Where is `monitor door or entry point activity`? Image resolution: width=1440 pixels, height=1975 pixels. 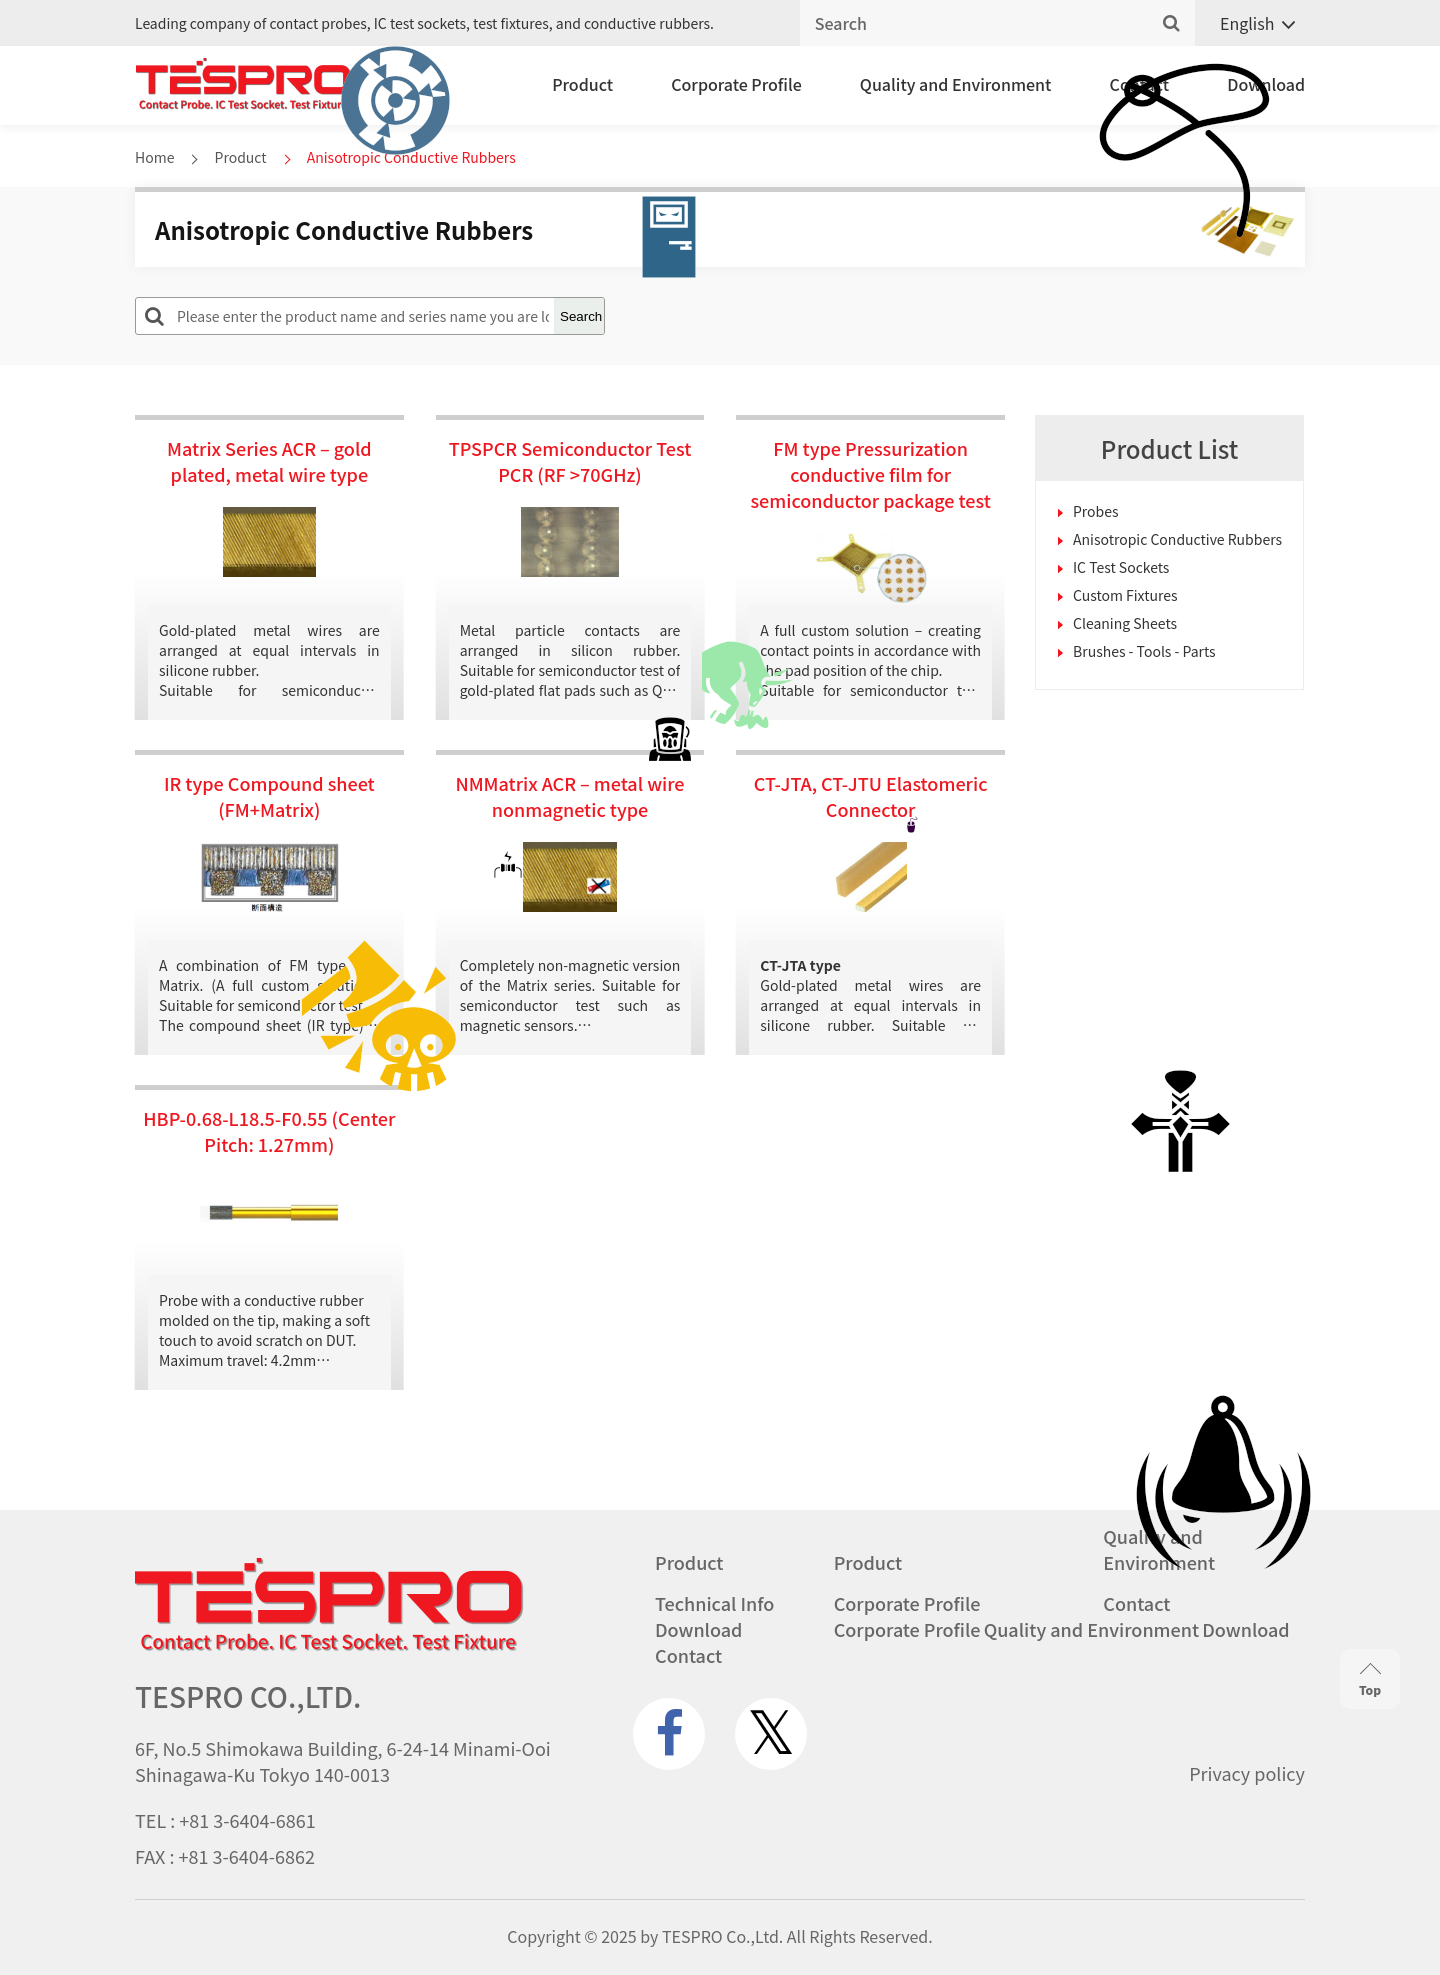
monitor door or entry point activity is located at coordinates (669, 237).